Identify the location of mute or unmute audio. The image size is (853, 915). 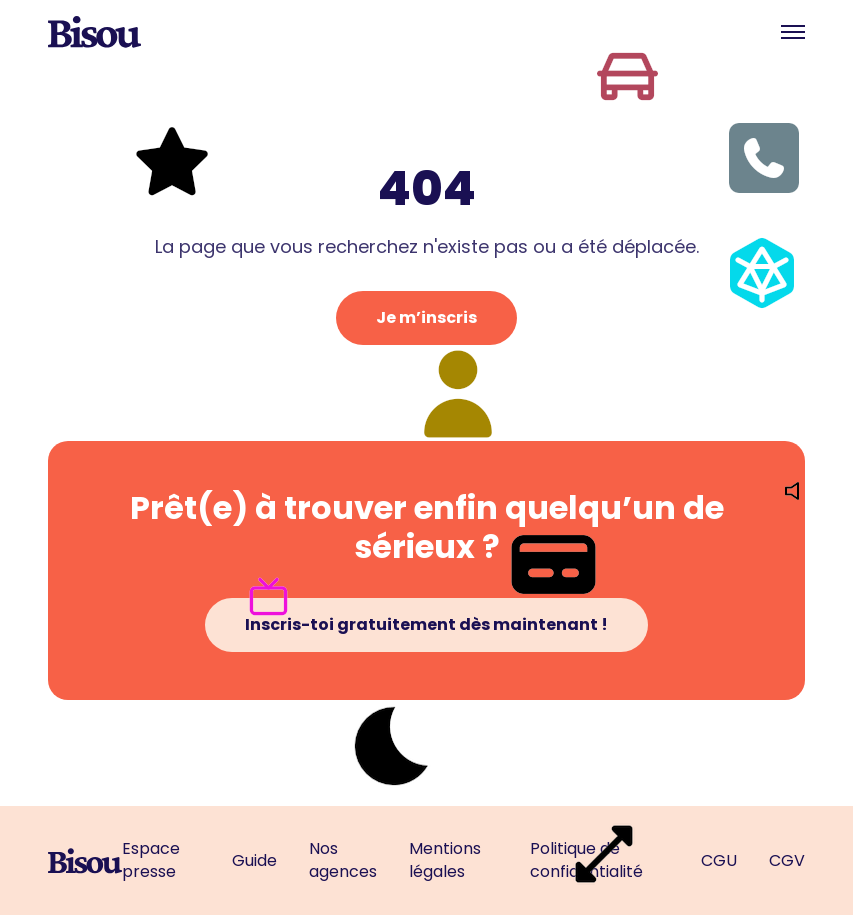
(793, 491).